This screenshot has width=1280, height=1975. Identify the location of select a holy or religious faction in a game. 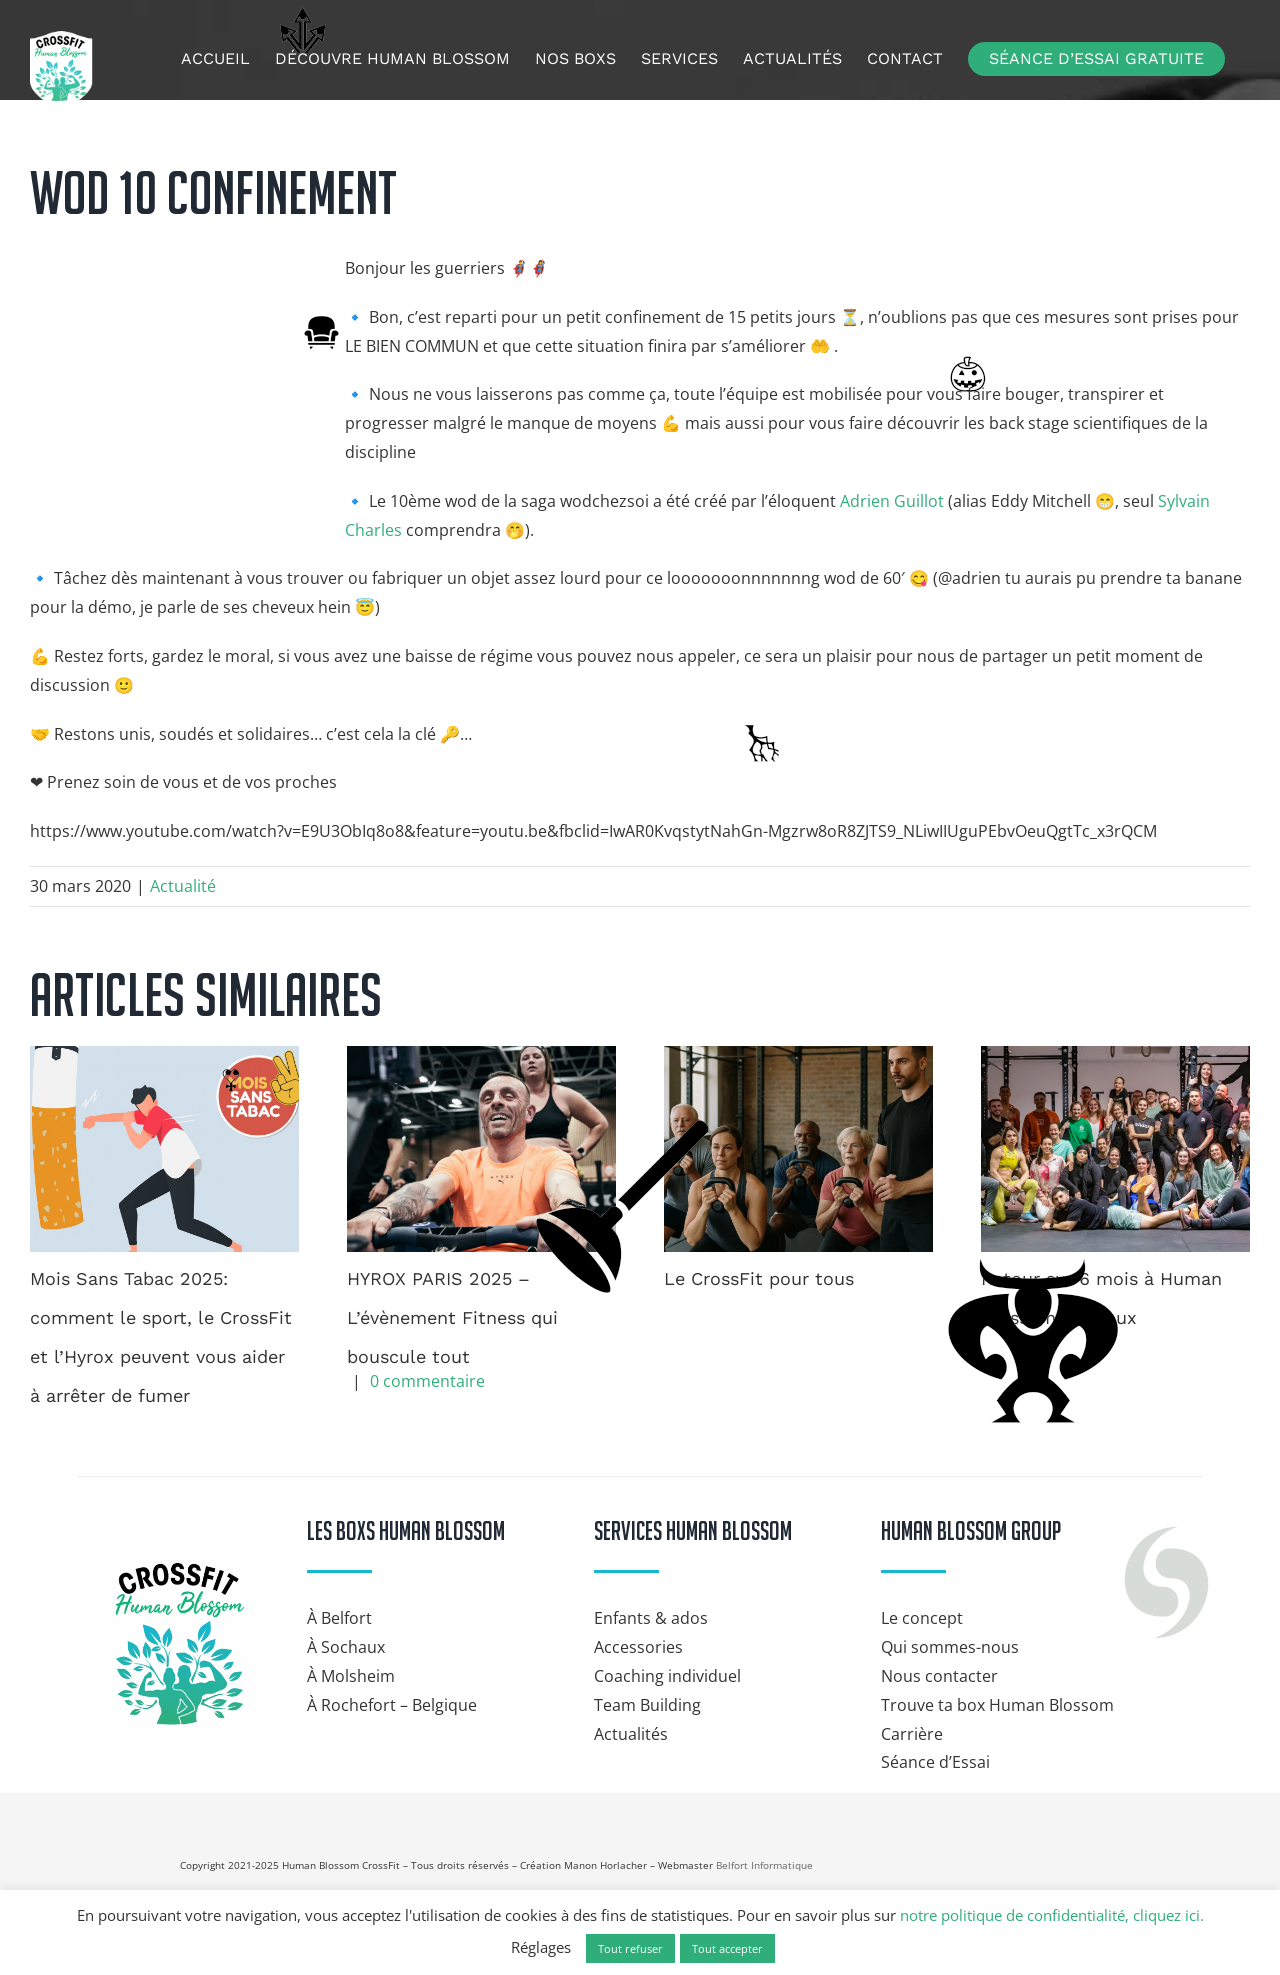
(231, 1080).